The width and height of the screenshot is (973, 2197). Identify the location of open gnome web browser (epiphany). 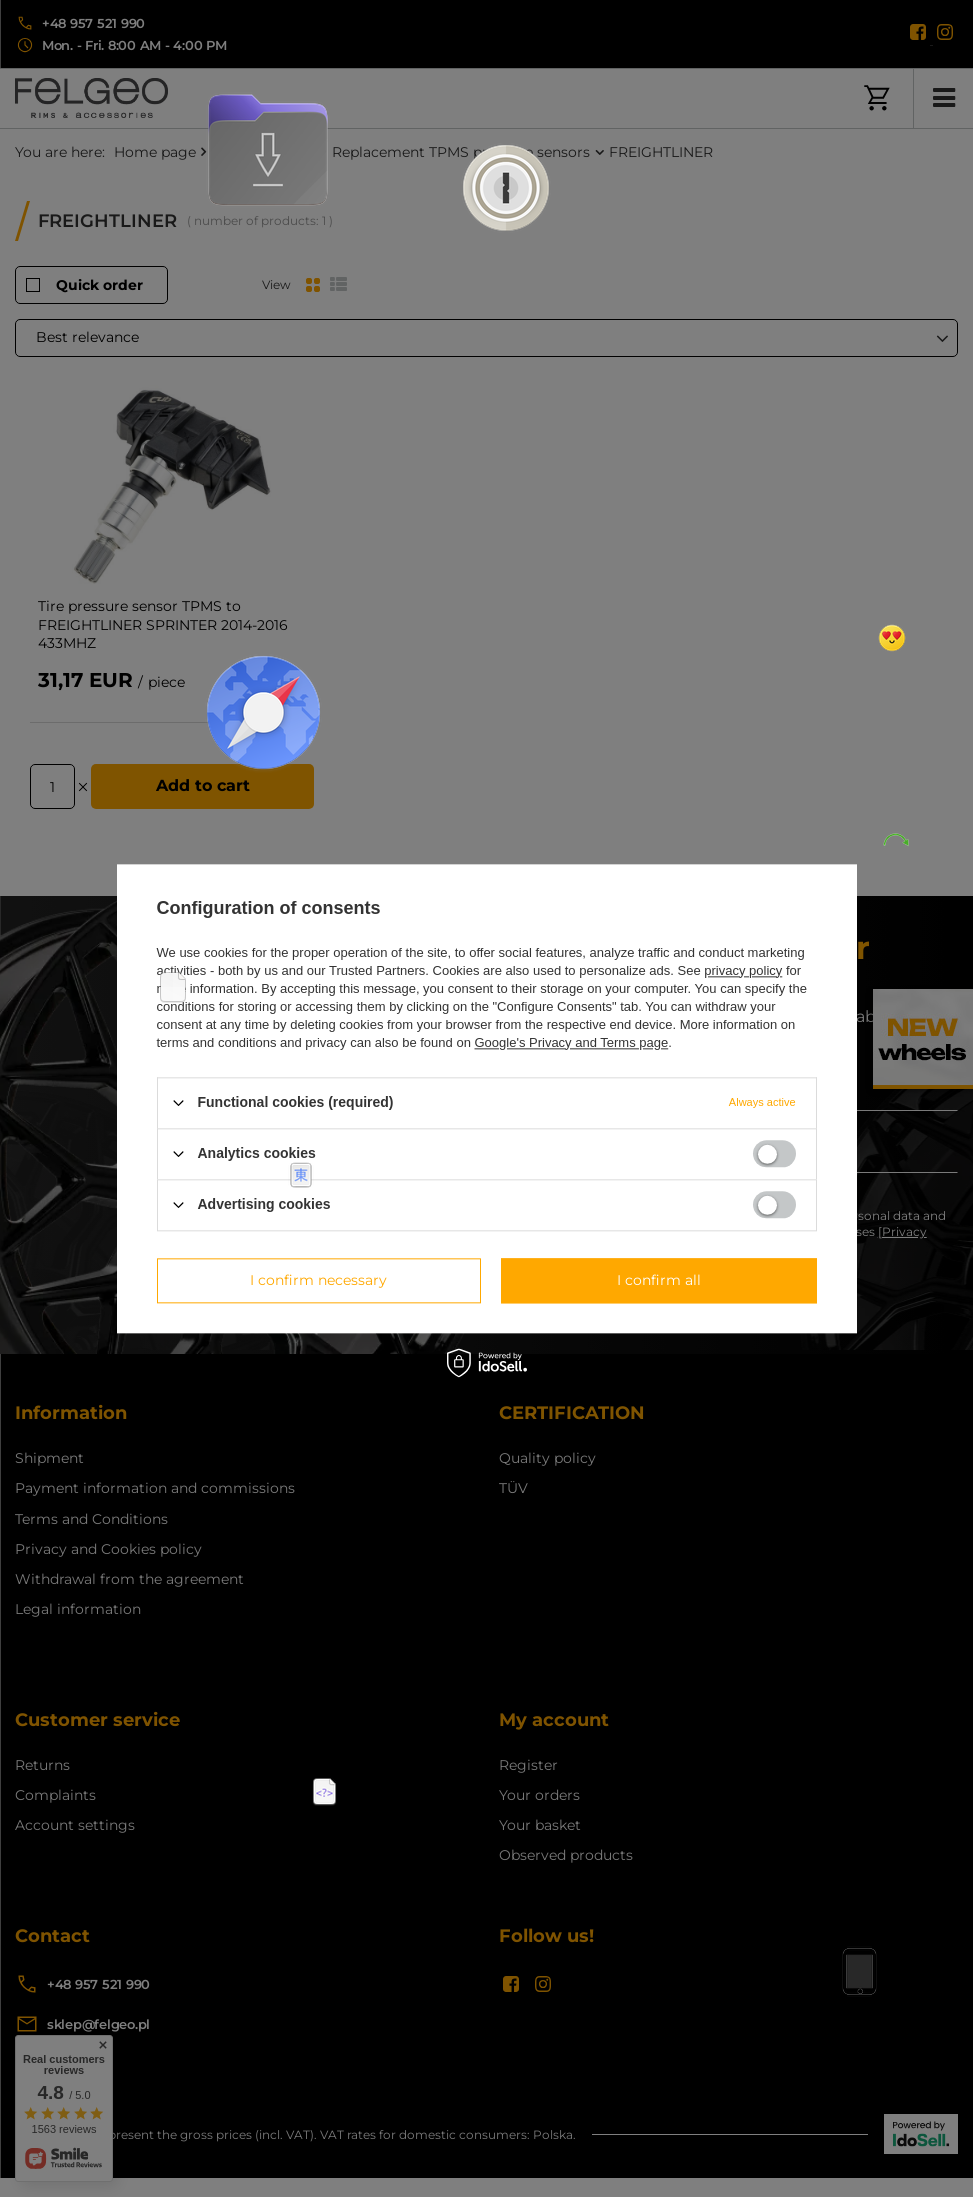
(263, 712).